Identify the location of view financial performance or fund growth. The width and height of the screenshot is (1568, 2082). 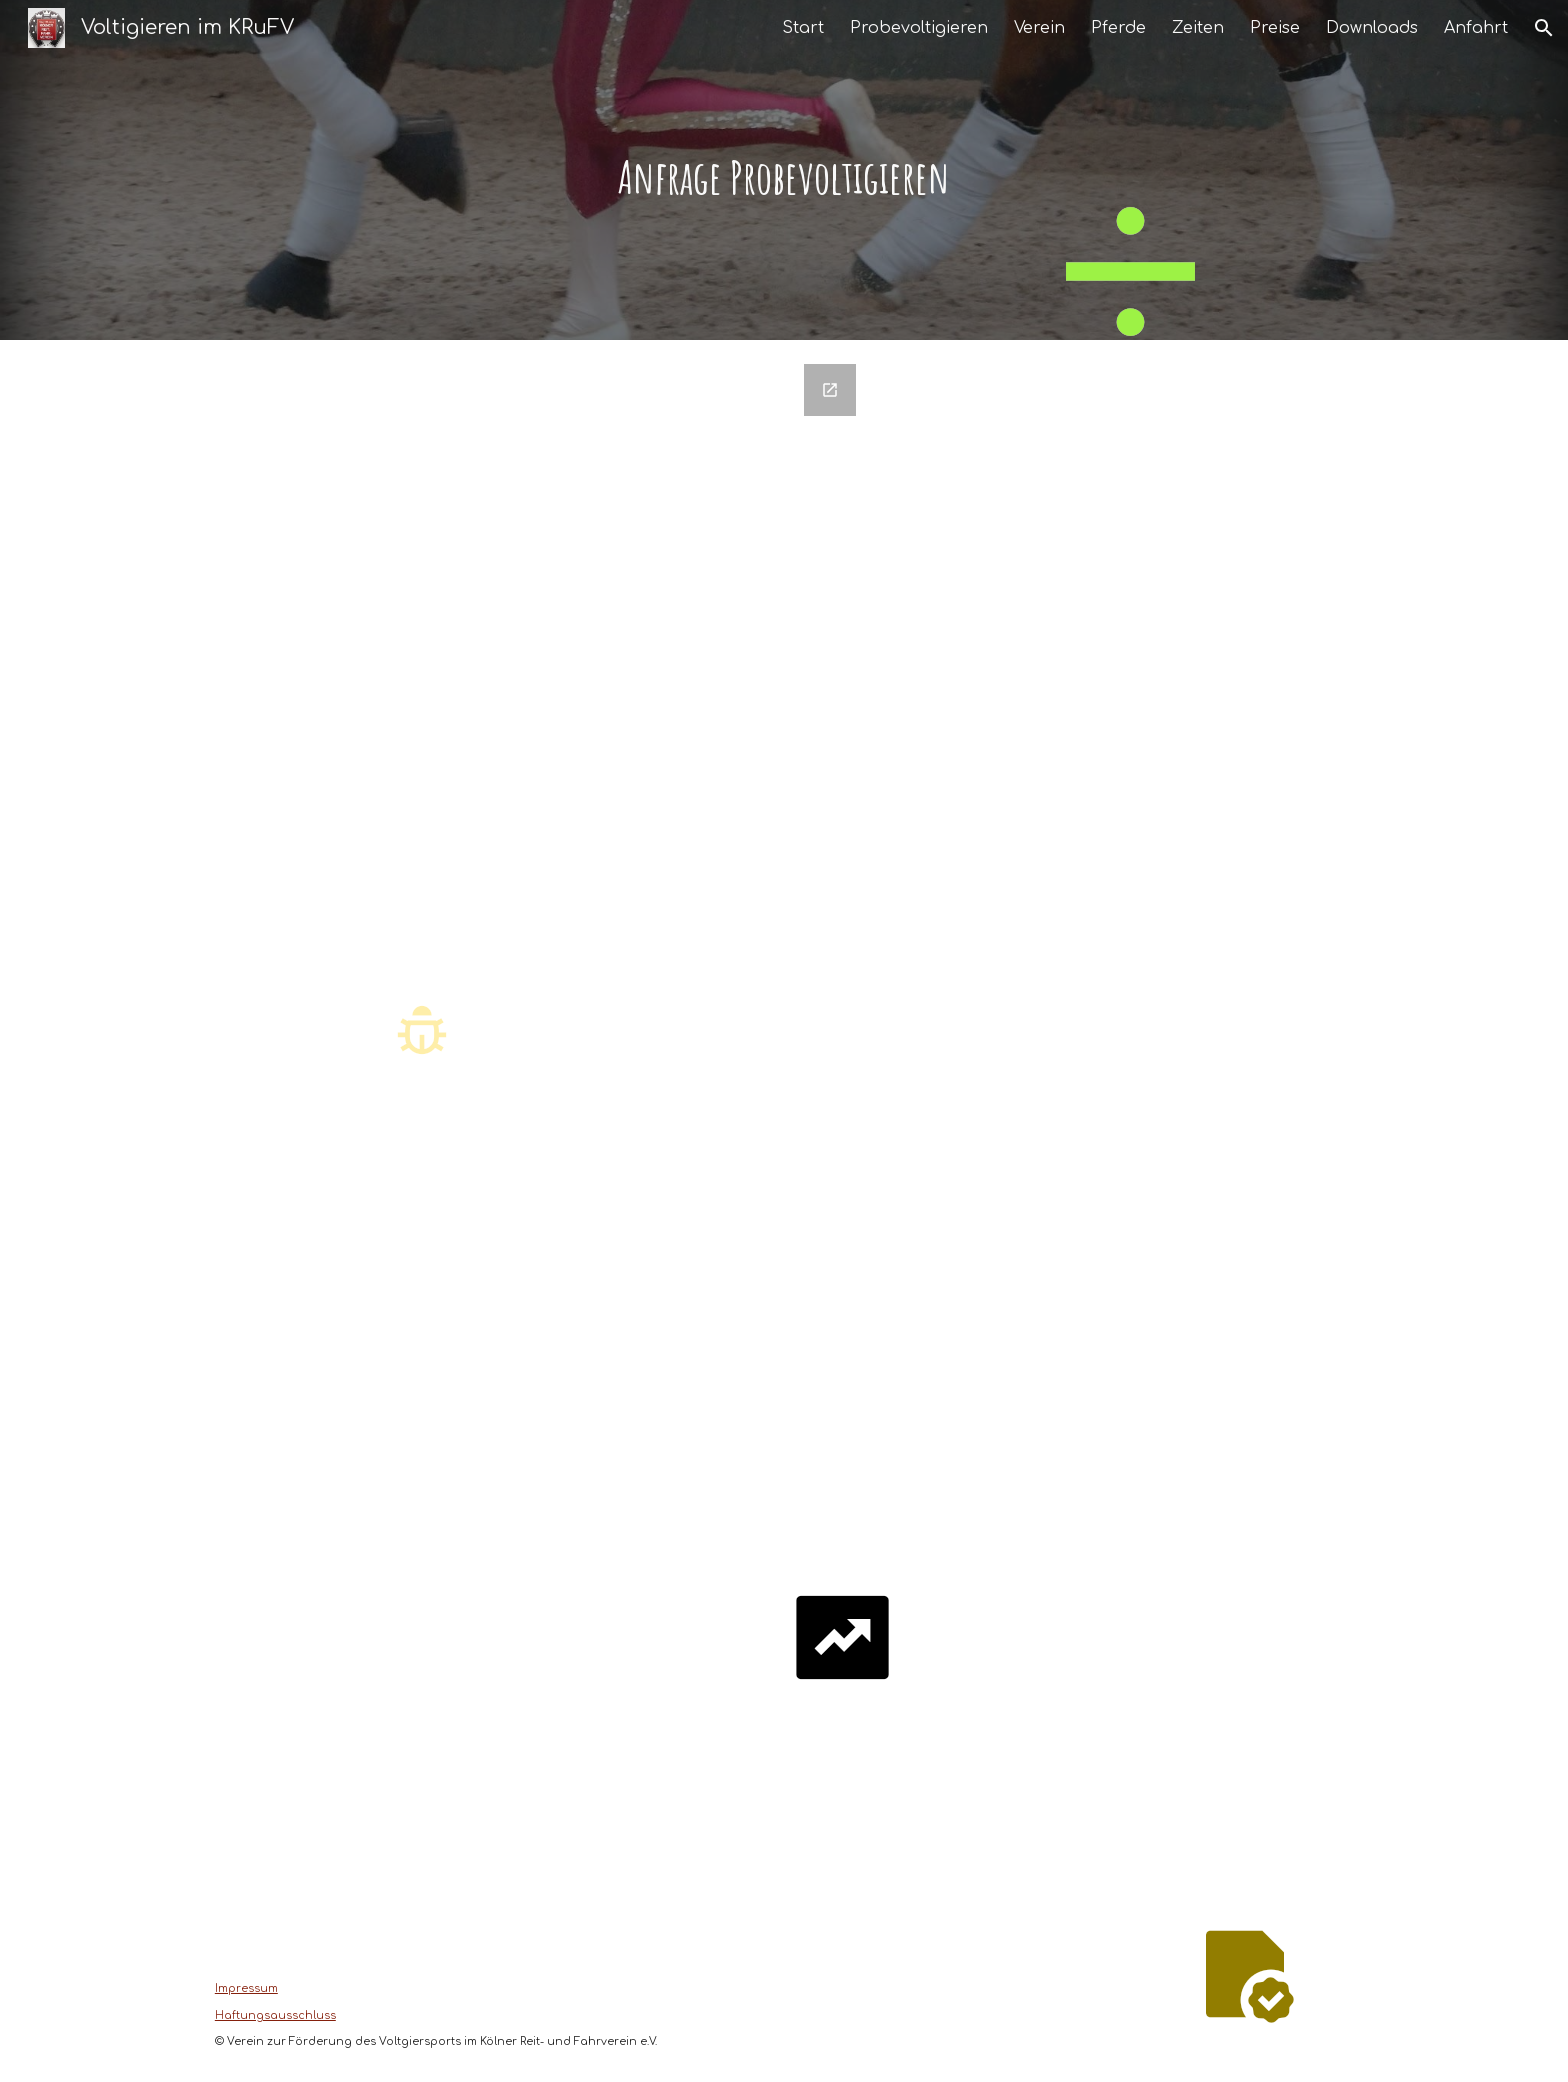
(842, 1637).